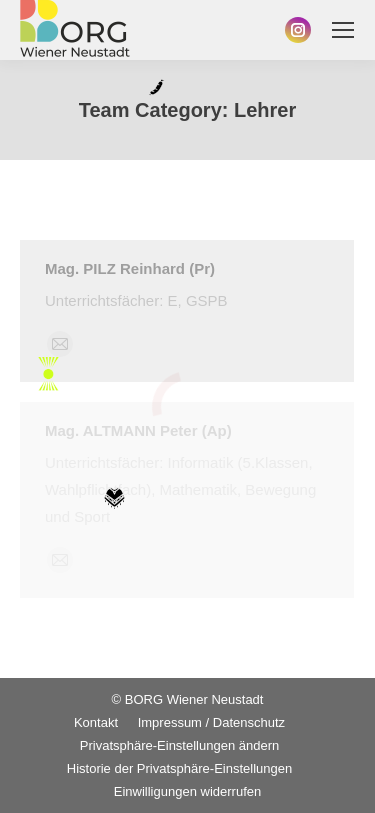 This screenshot has height=813, width=375. Describe the element at coordinates (48, 374) in the screenshot. I see `indicates a burst of energy or power-up activation` at that location.